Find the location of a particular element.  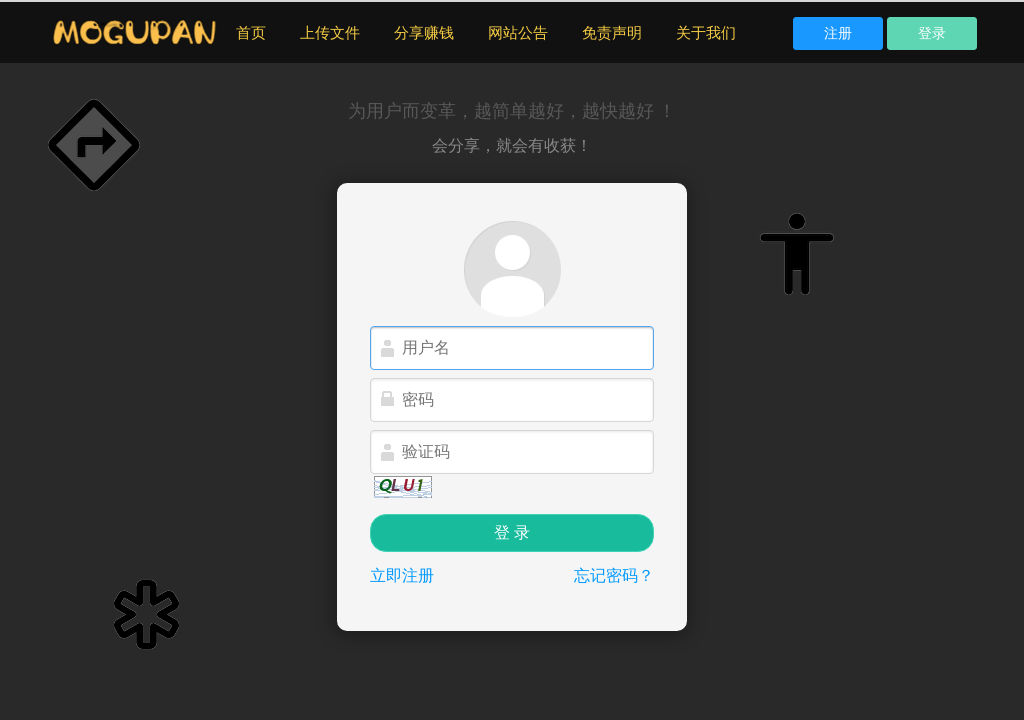

access accessibility settings is located at coordinates (797, 254).